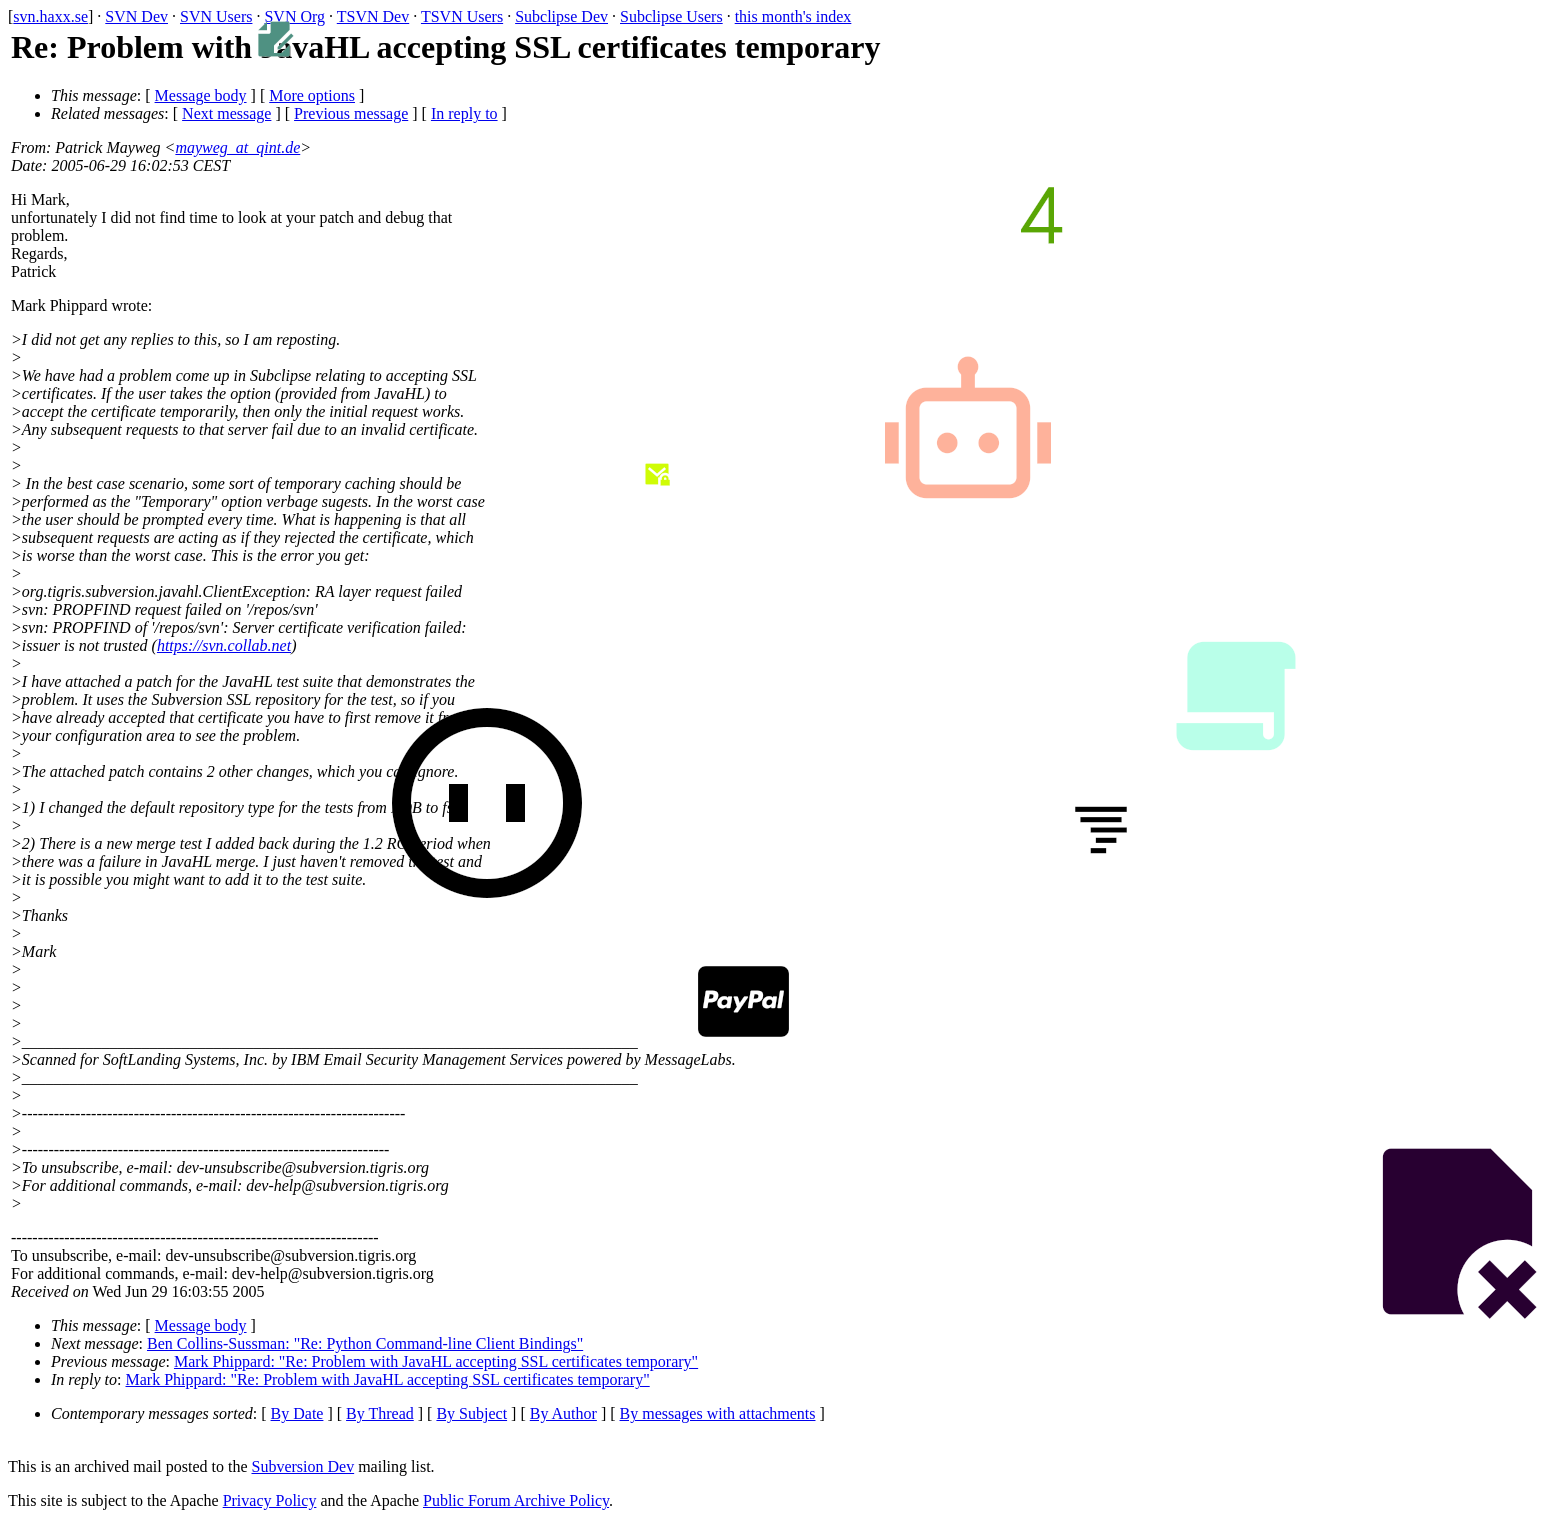  What do you see at coordinates (1101, 830) in the screenshot?
I see `indicates tornado or severe weather warning` at bounding box center [1101, 830].